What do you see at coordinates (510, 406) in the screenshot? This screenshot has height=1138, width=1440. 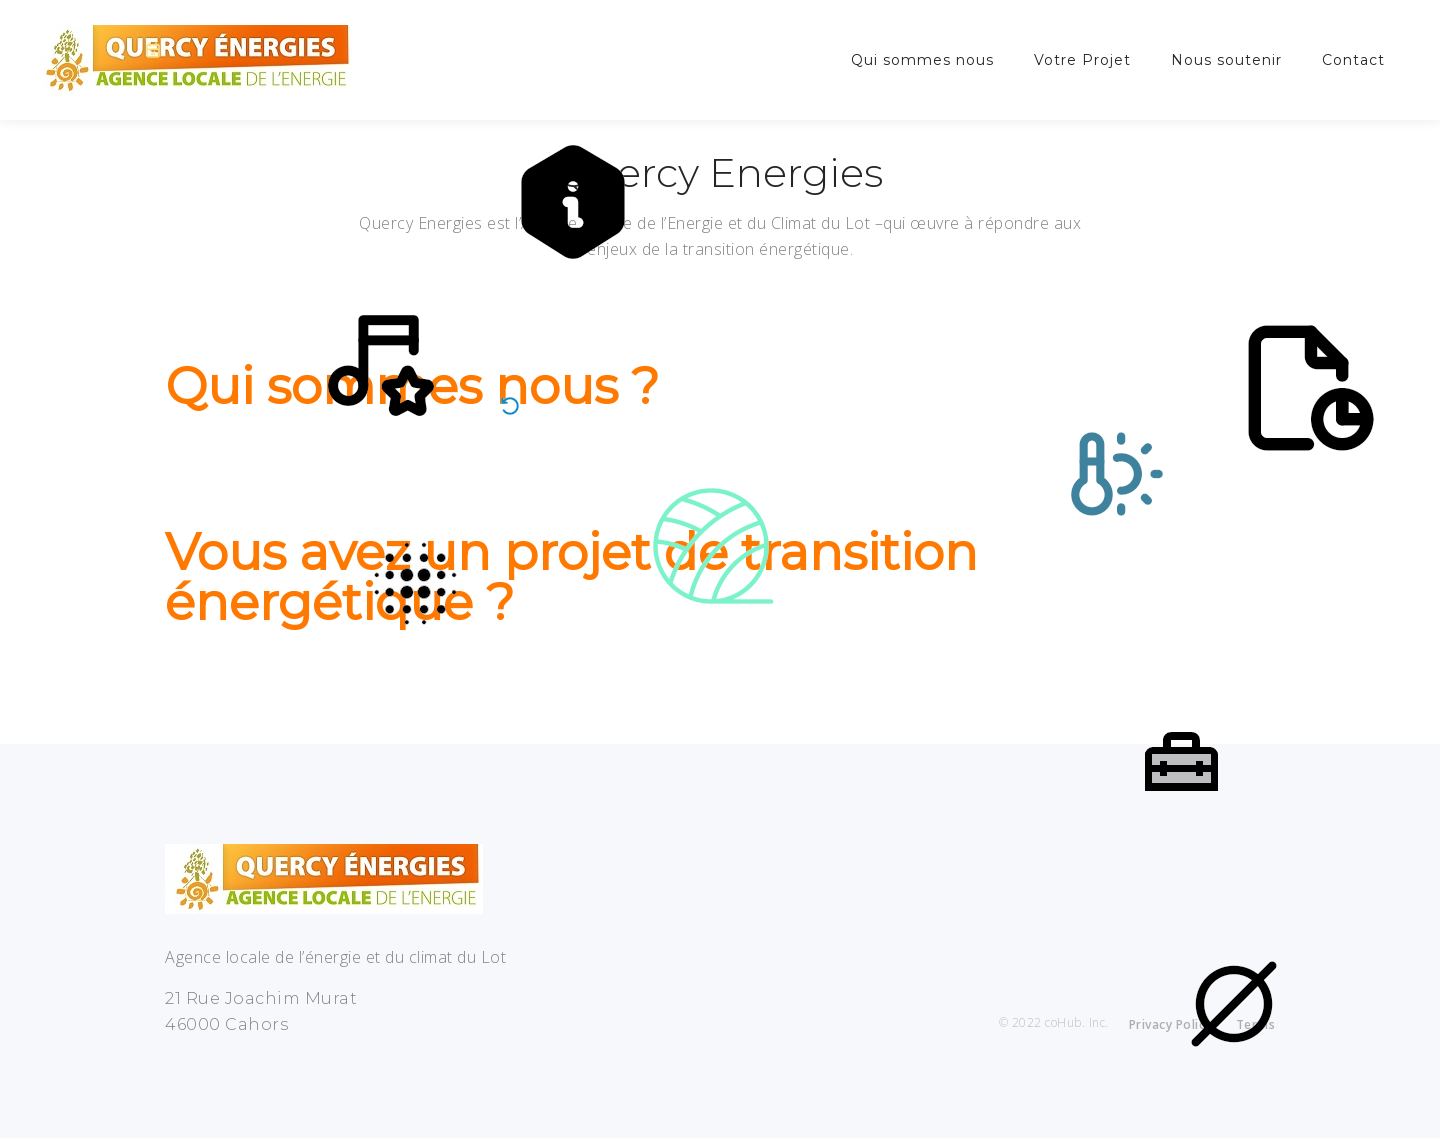 I see `undo the last action` at bounding box center [510, 406].